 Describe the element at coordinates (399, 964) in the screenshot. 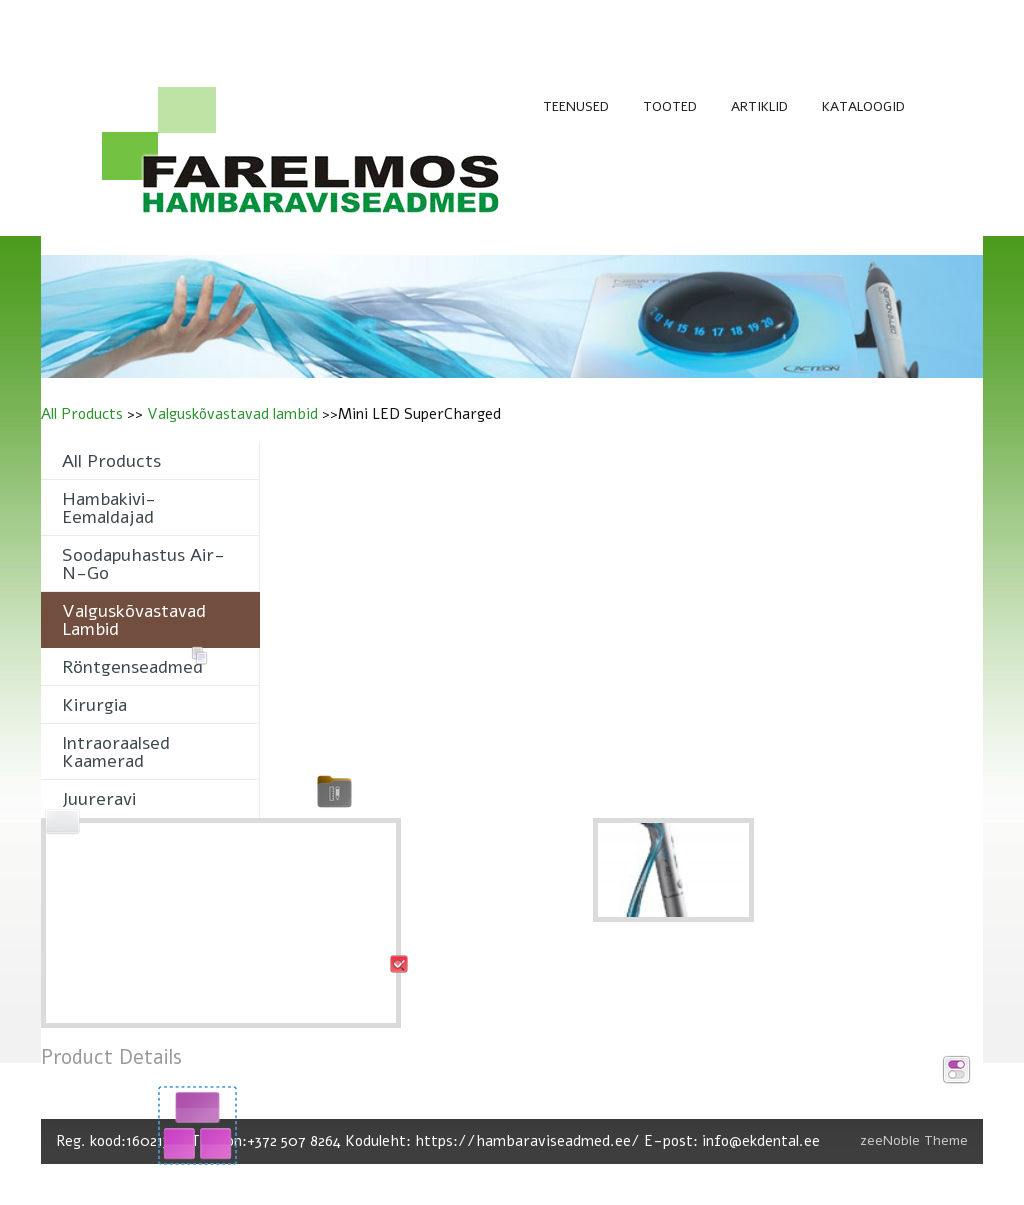

I see `open dconf editor application` at that location.